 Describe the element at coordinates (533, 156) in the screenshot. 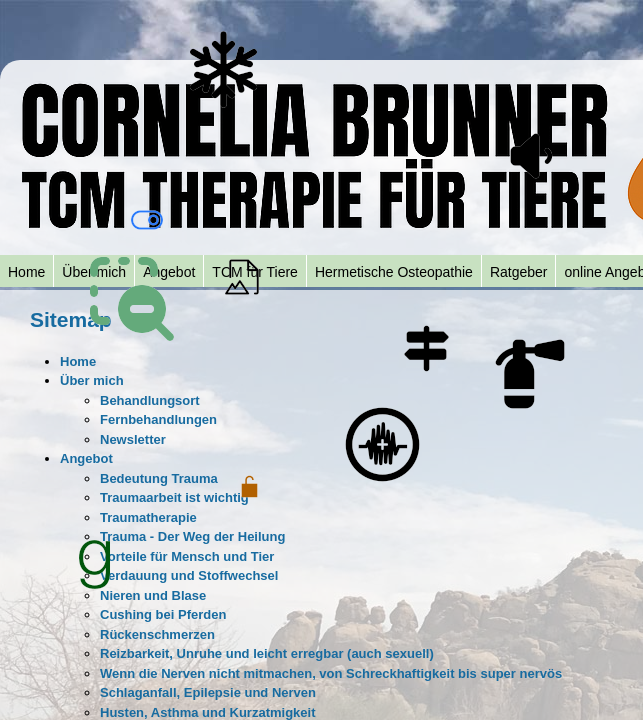

I see `adjust audio to low volume` at that location.